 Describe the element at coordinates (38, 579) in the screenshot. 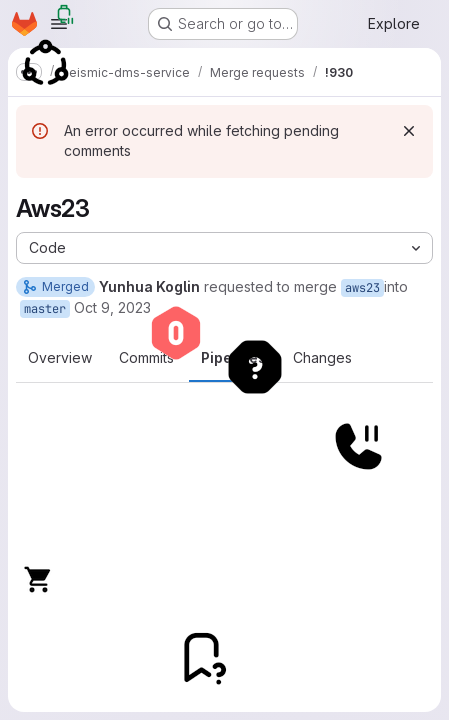

I see `view your shopping cart` at that location.